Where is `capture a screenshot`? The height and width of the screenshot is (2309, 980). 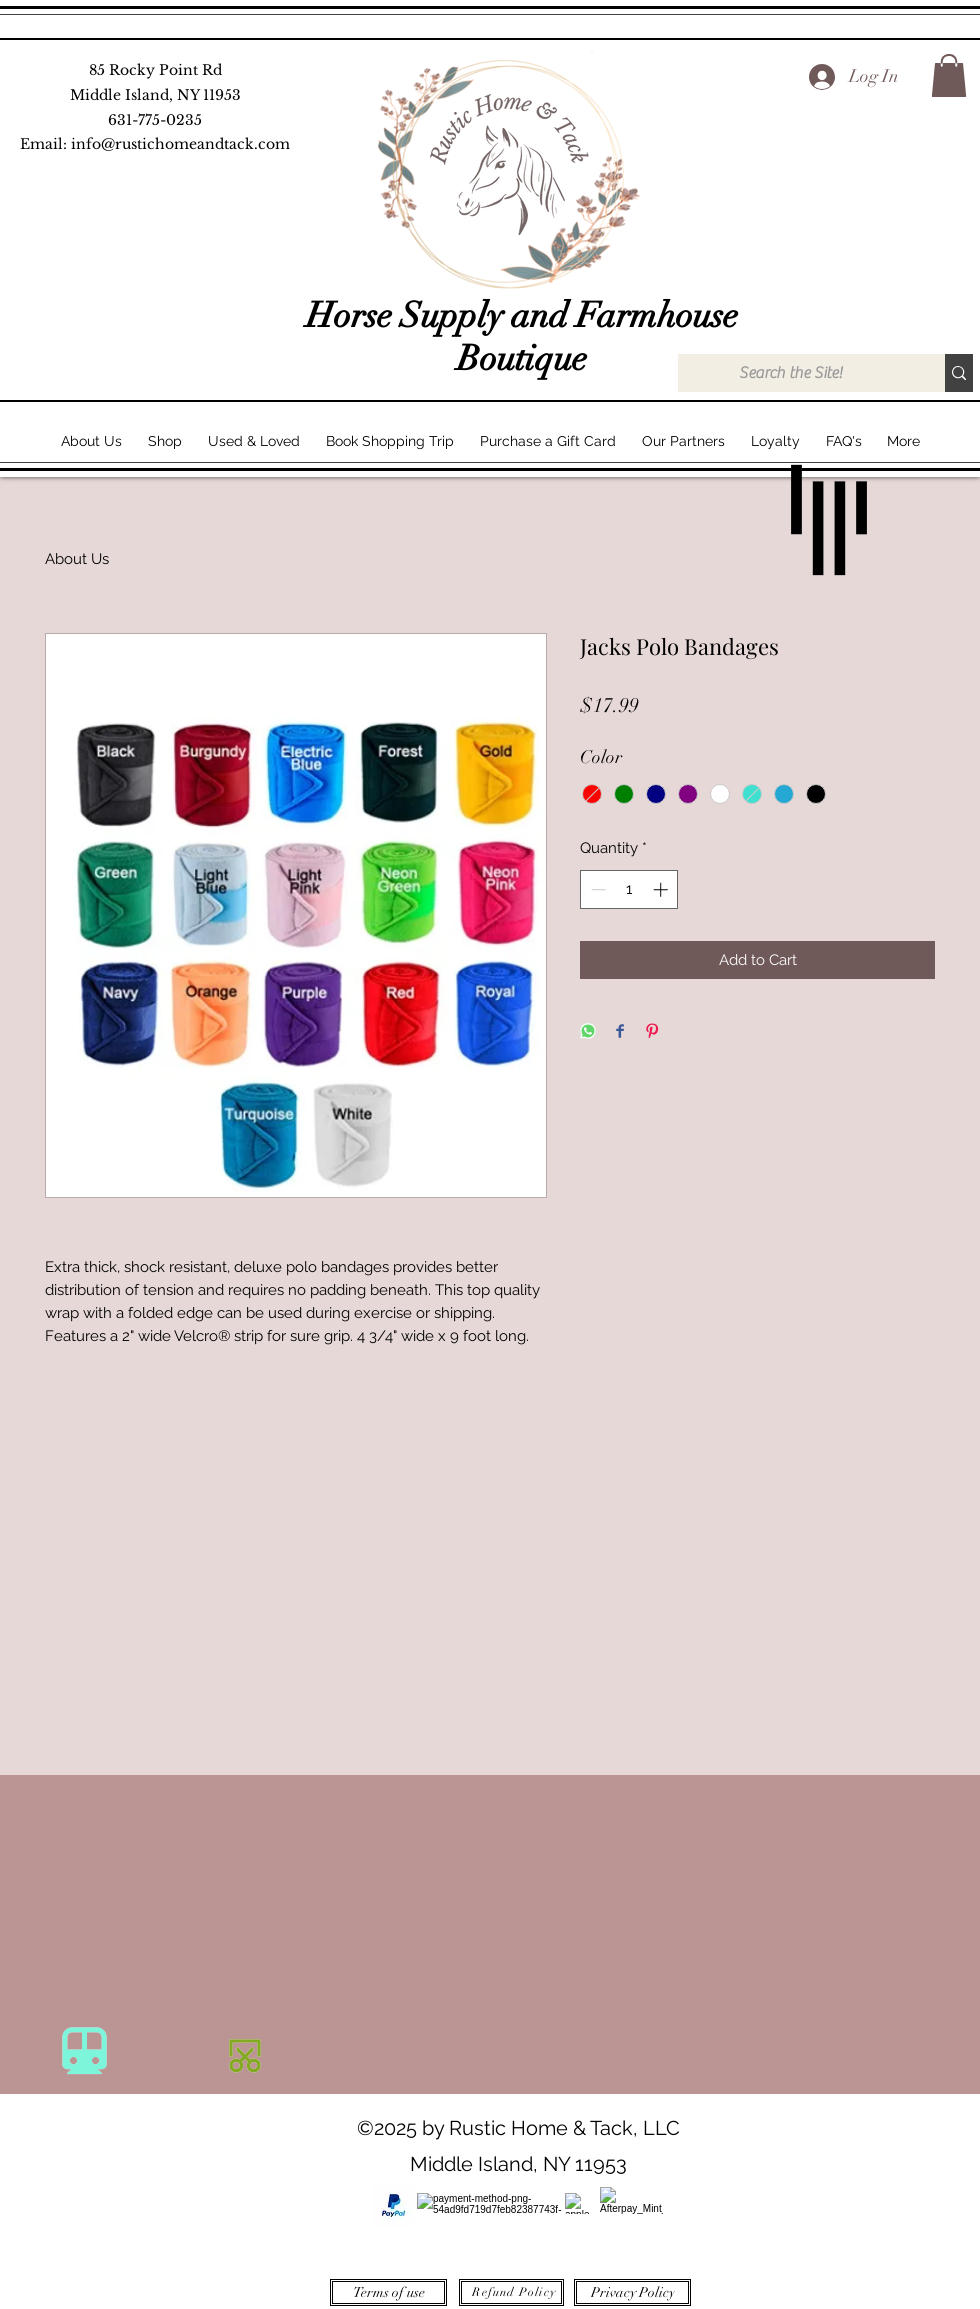
capture a screenshot is located at coordinates (245, 2055).